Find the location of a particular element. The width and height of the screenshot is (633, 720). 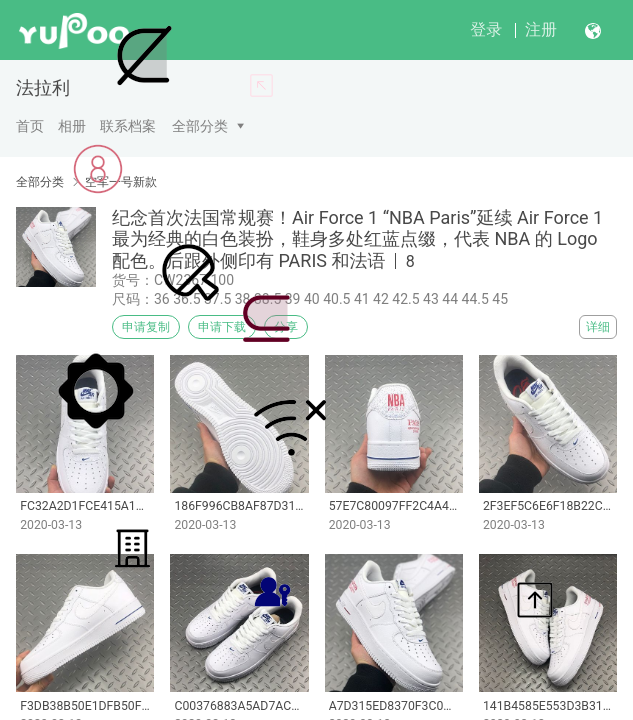

indicates a set is not a subset of another in mathematical notation is located at coordinates (144, 55).